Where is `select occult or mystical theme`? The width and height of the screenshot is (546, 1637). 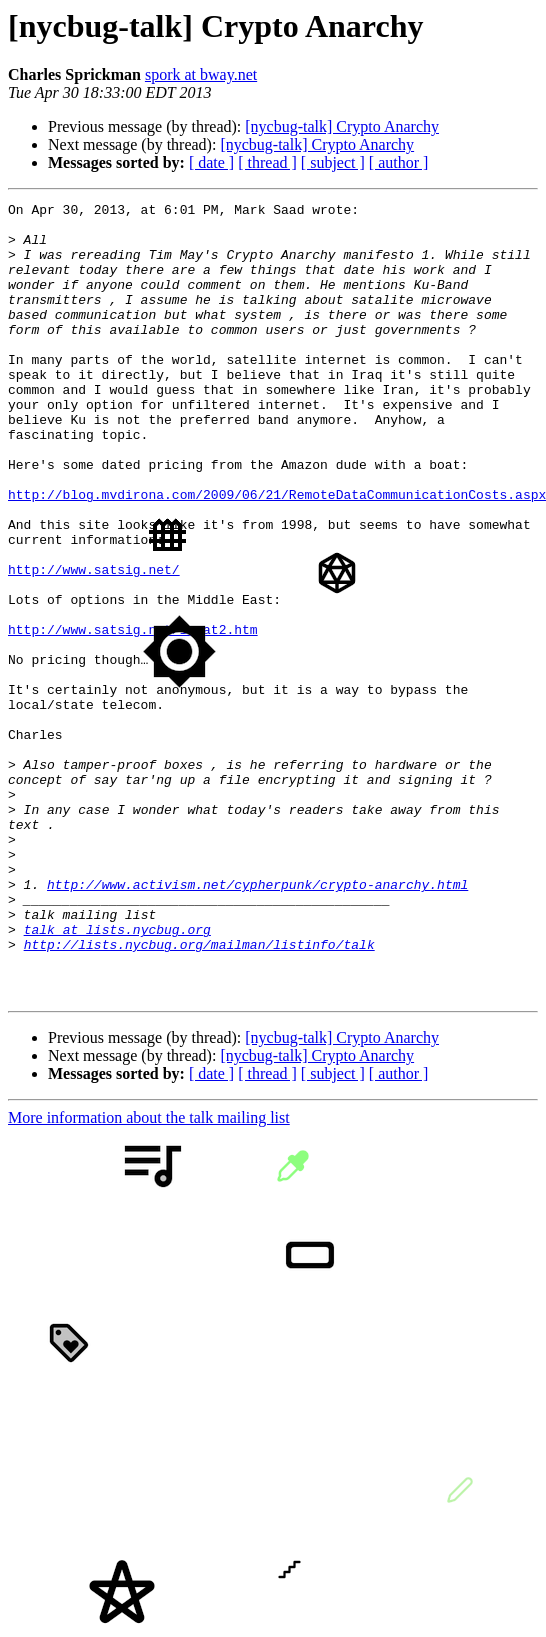
select occult or mystical theme is located at coordinates (122, 1595).